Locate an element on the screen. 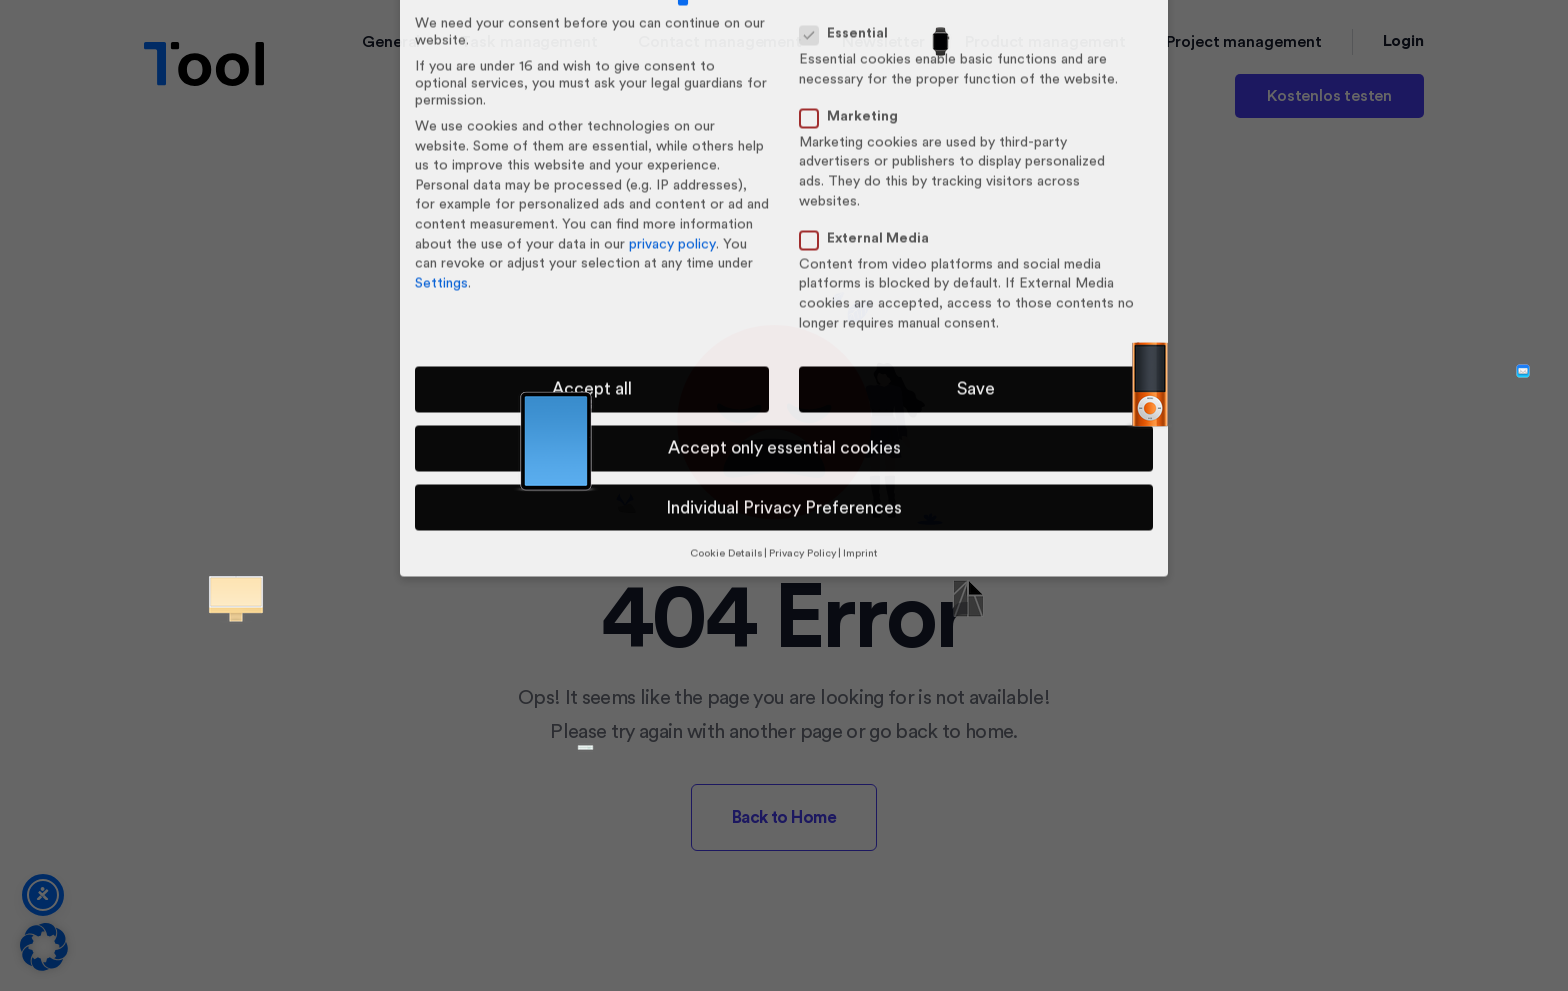 The width and height of the screenshot is (1568, 991). view draft emails in mail sidebar is located at coordinates (968, 598).